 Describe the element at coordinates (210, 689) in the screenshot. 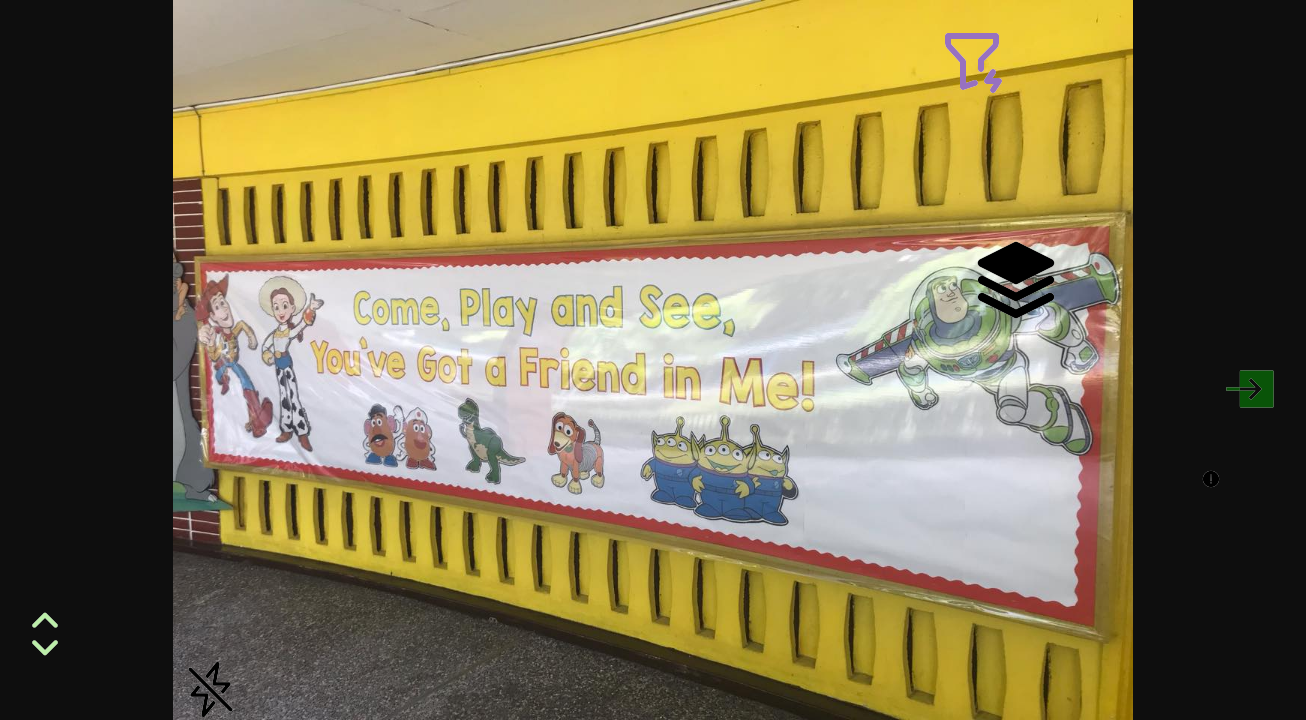

I see `disable camera flash` at that location.